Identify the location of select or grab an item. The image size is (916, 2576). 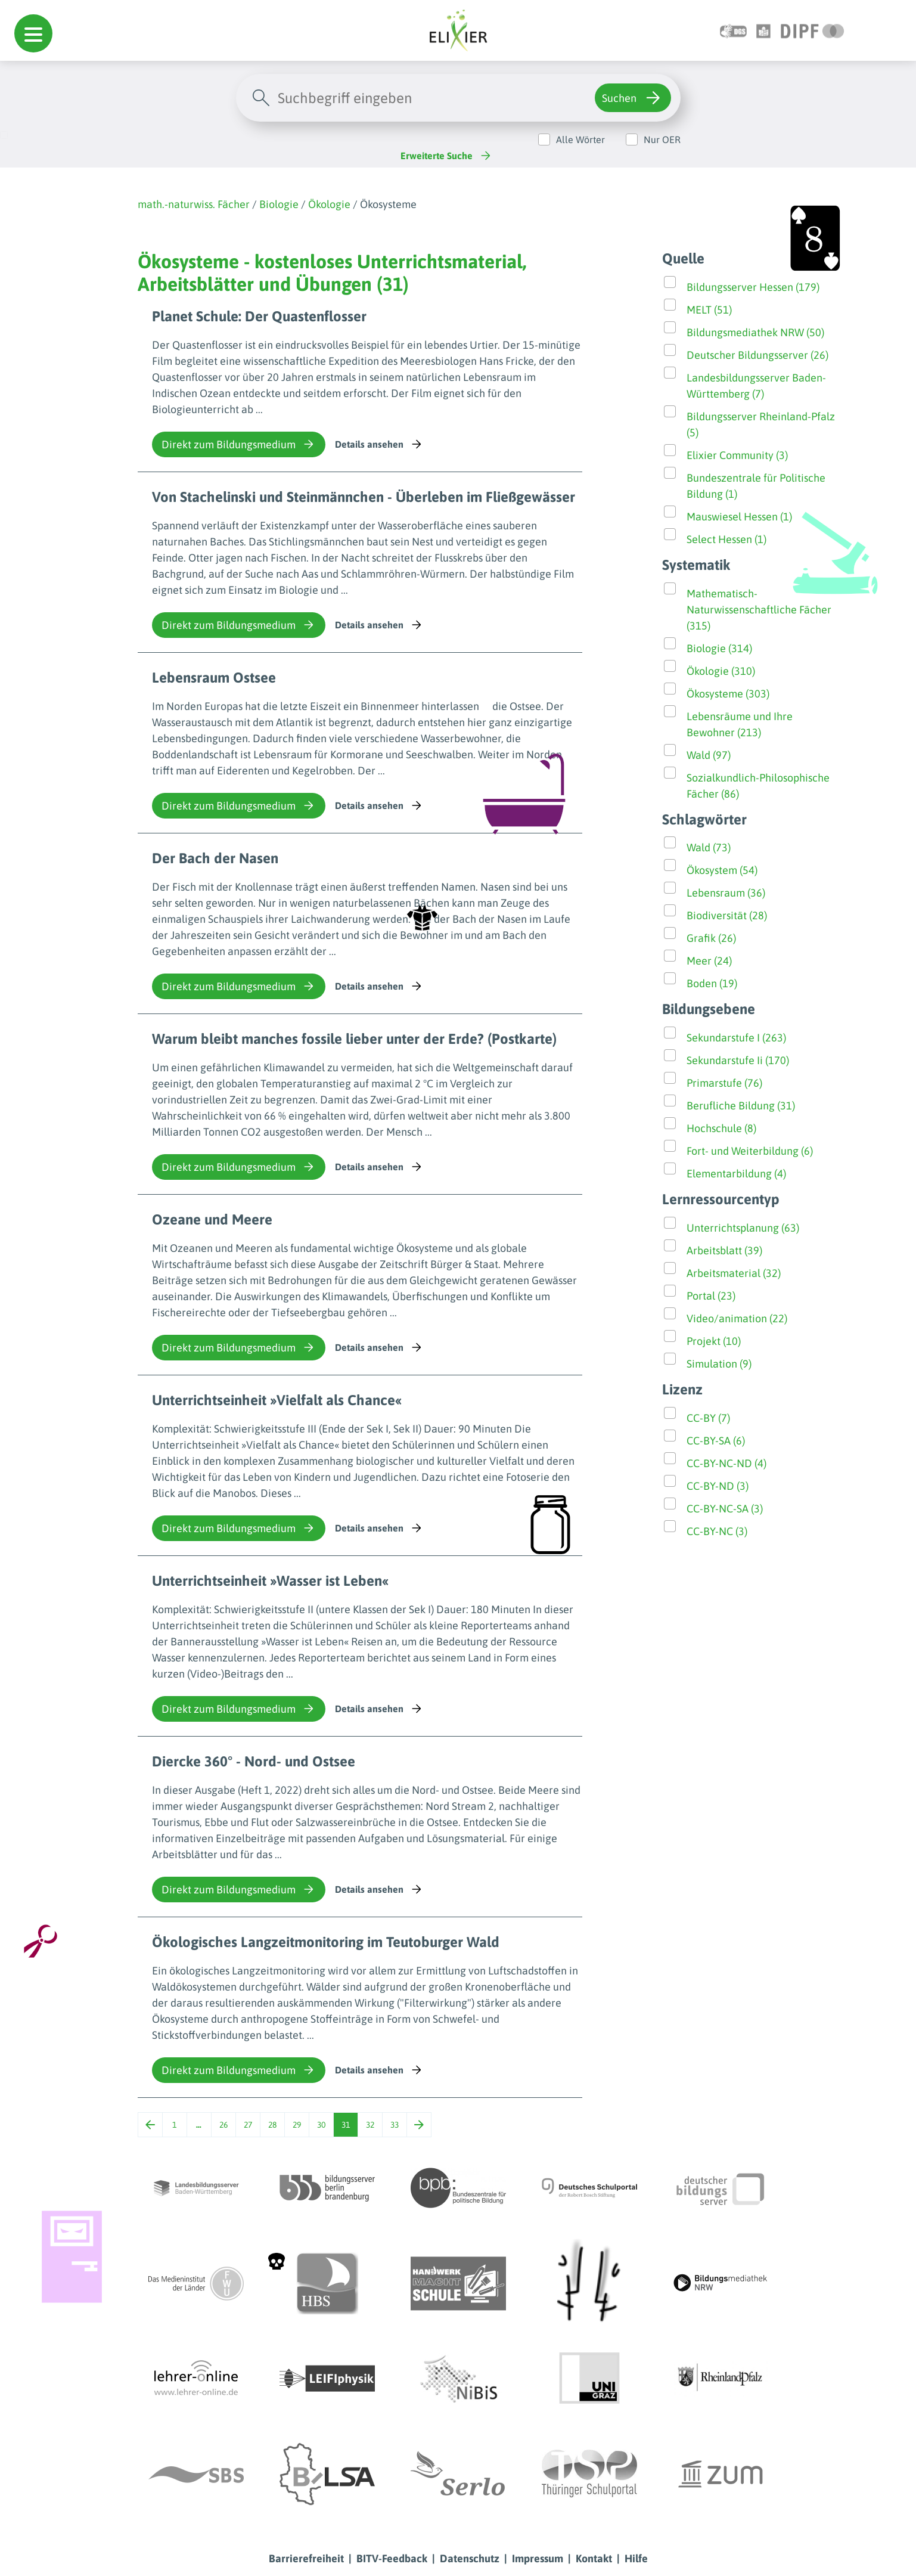
(41, 1941).